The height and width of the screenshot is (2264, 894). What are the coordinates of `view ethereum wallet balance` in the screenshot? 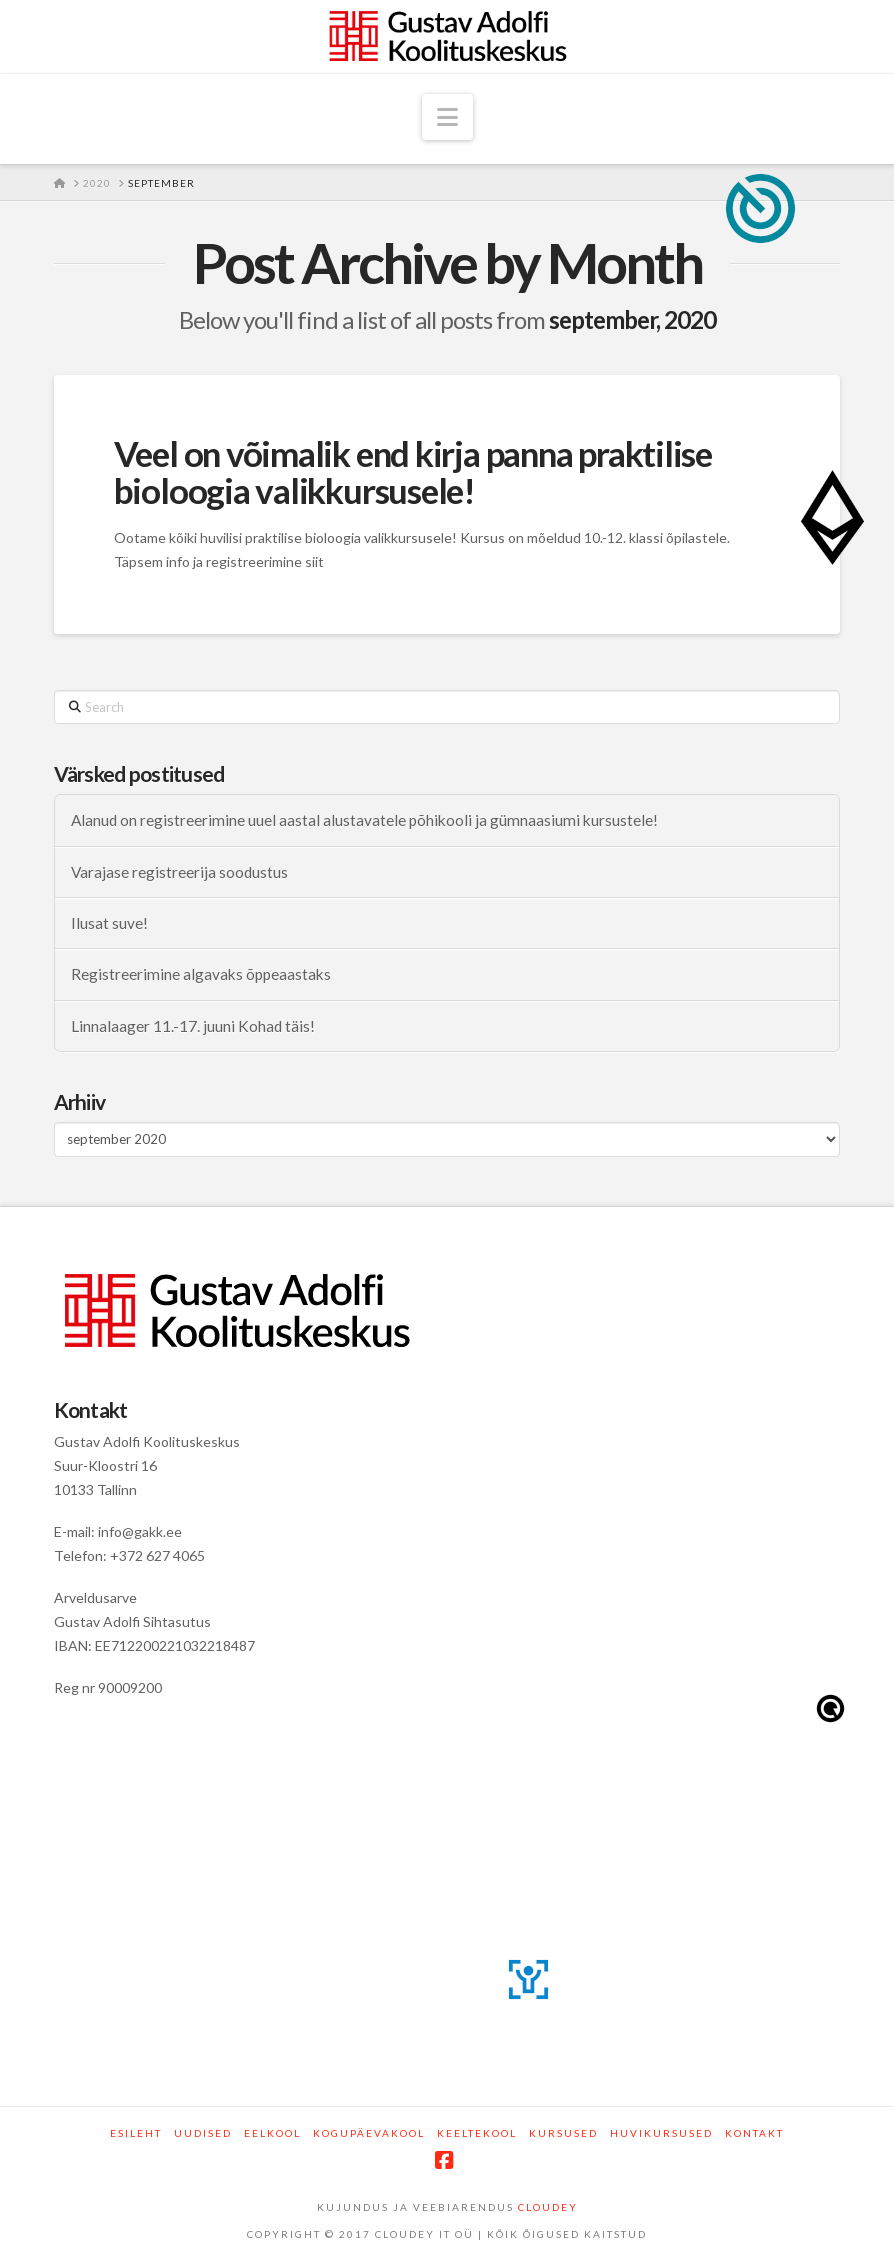 It's located at (832, 517).